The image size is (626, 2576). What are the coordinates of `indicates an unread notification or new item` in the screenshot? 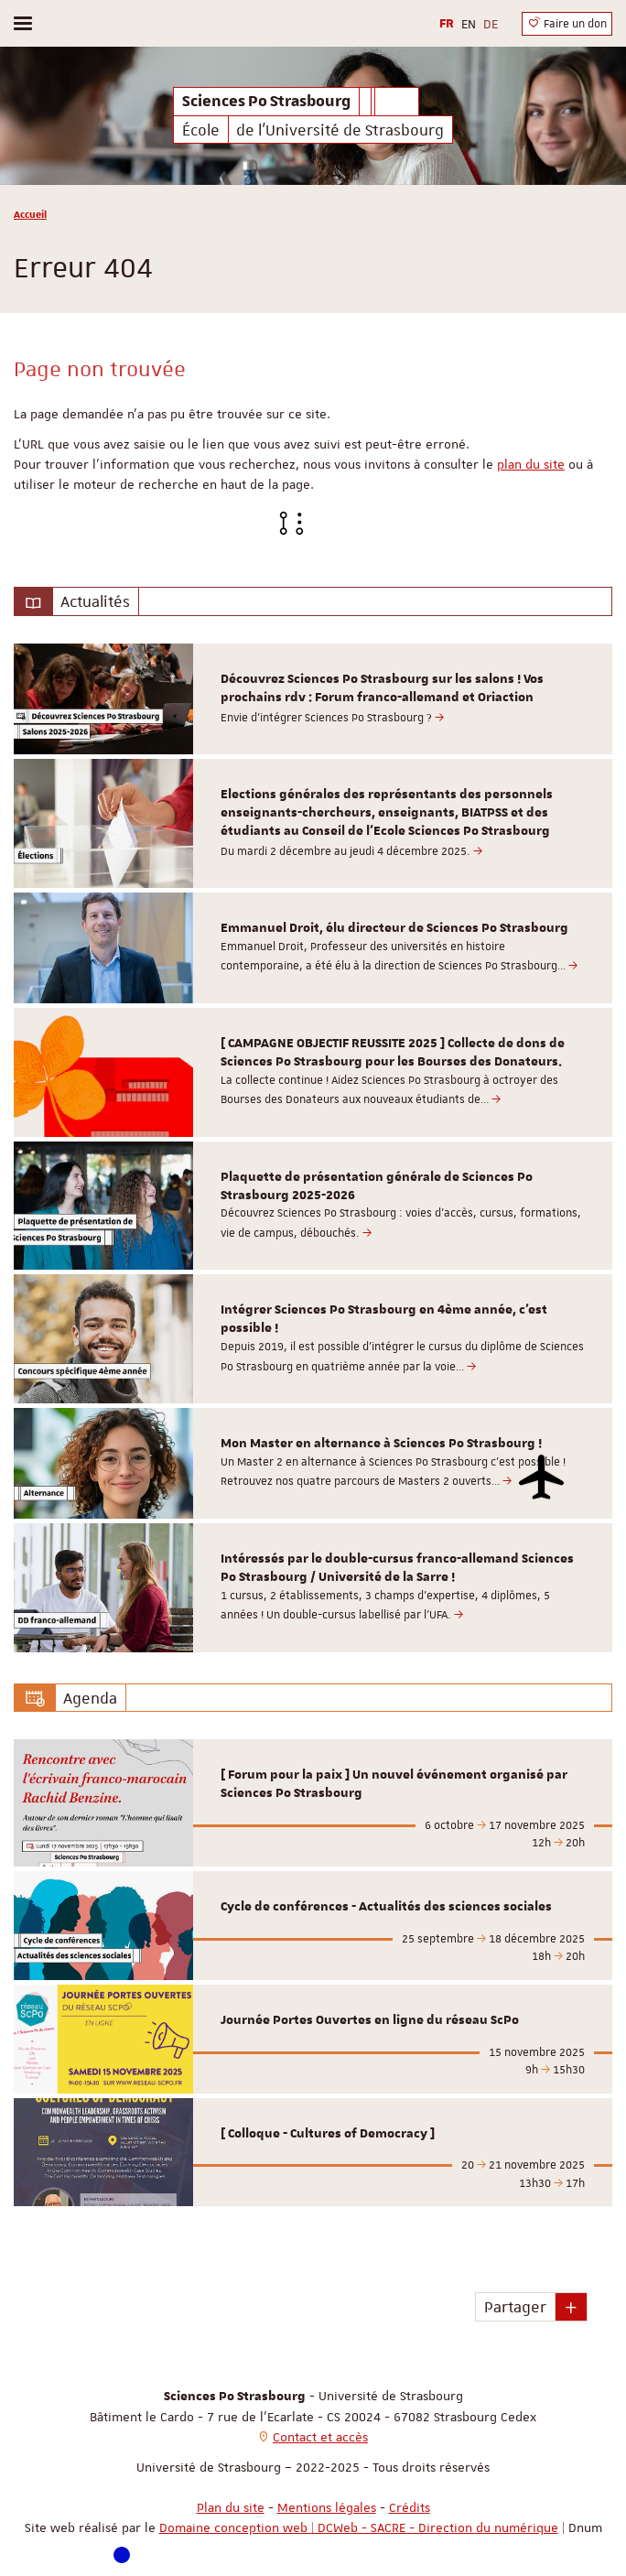 It's located at (122, 2555).